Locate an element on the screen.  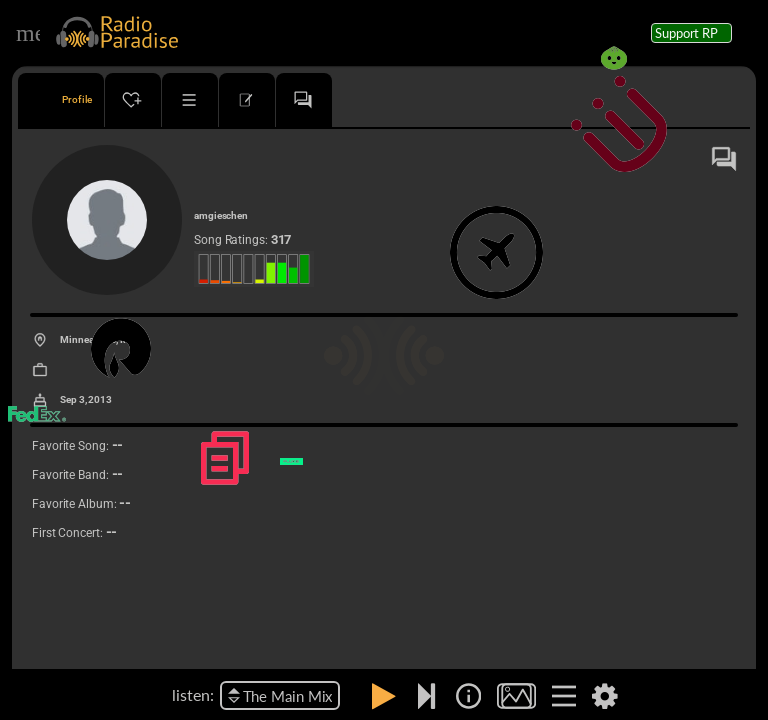
cockpit server management application logo is located at coordinates (496, 252).